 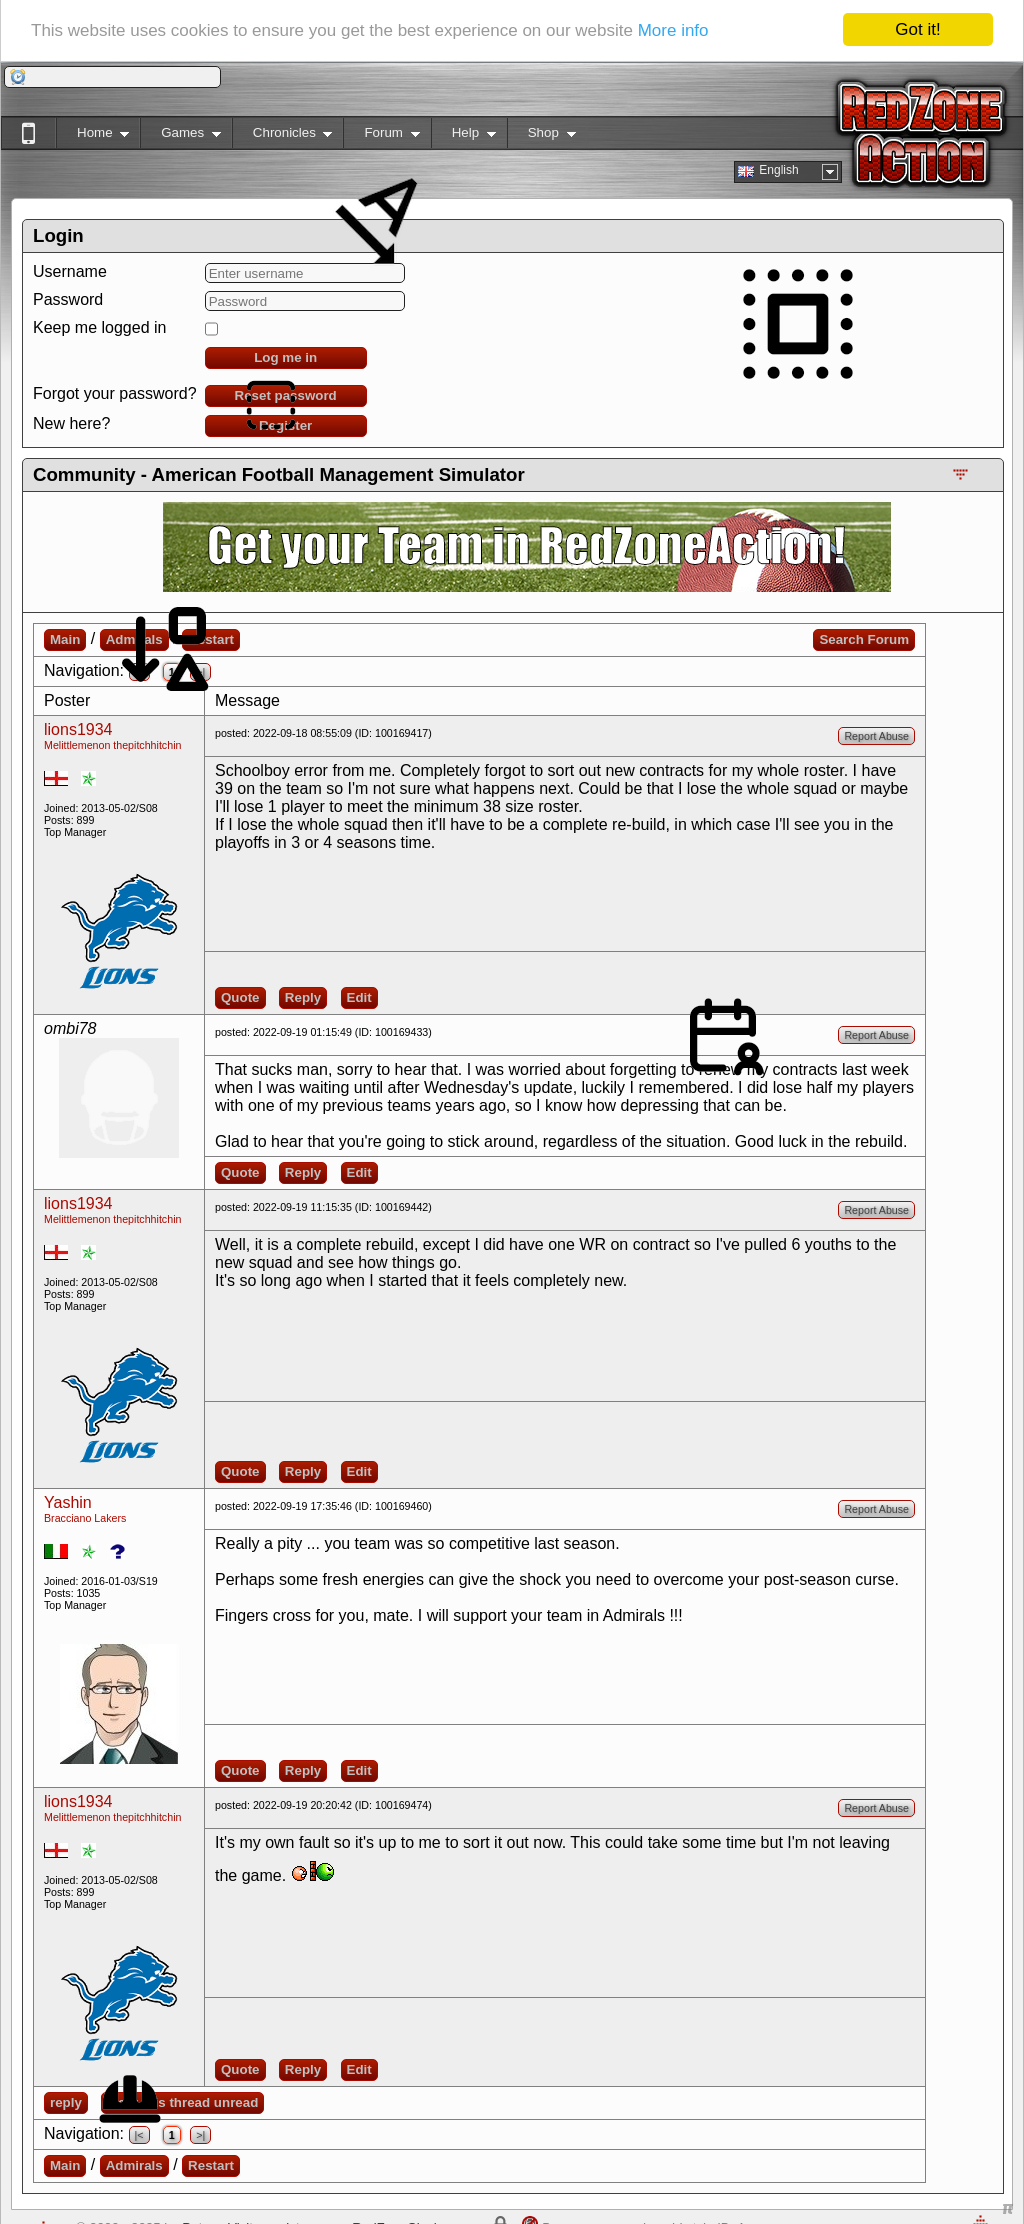 What do you see at coordinates (271, 405) in the screenshot?
I see `expand content to fill available space` at bounding box center [271, 405].